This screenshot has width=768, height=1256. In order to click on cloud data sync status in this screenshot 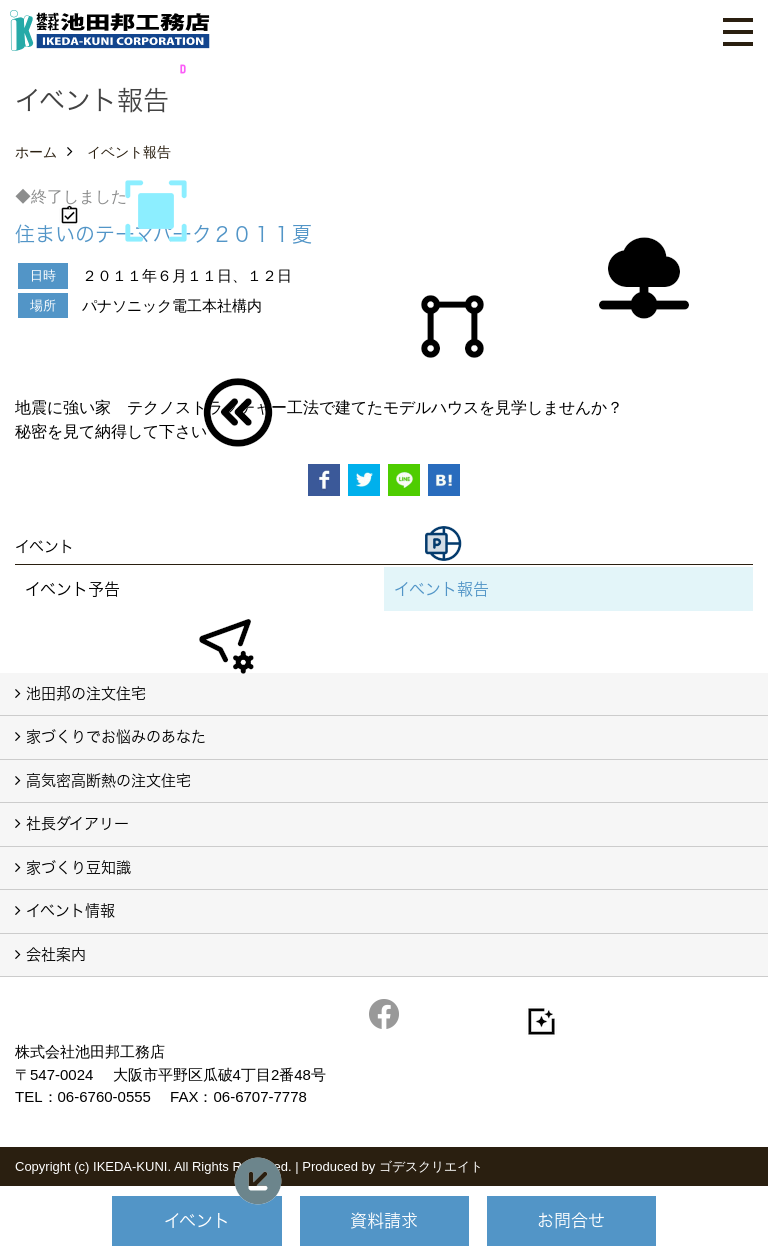, I will do `click(644, 278)`.